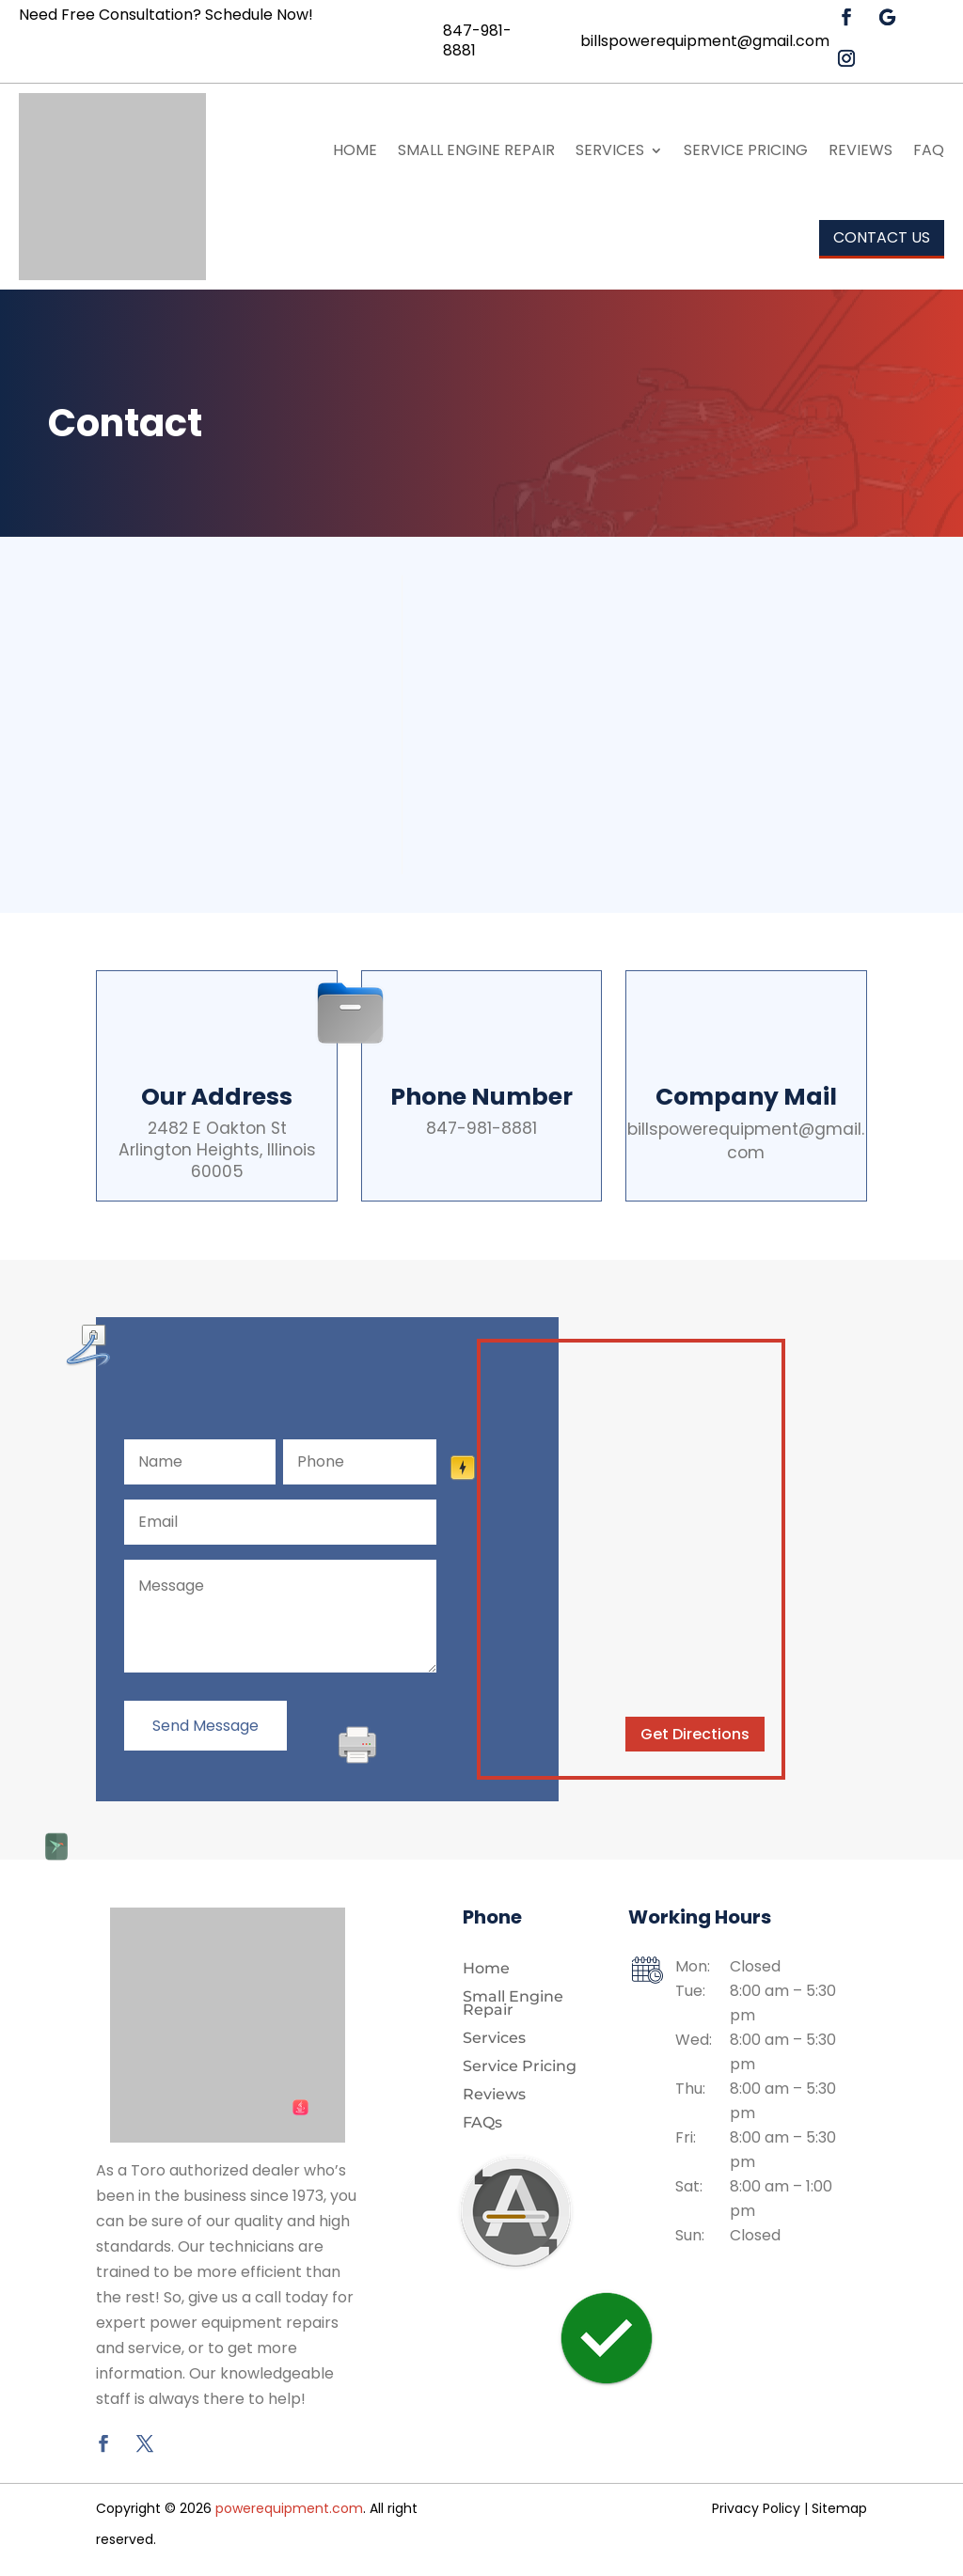 The image size is (963, 2576). I want to click on connect to a wired ethernet network, so click(87, 1344).